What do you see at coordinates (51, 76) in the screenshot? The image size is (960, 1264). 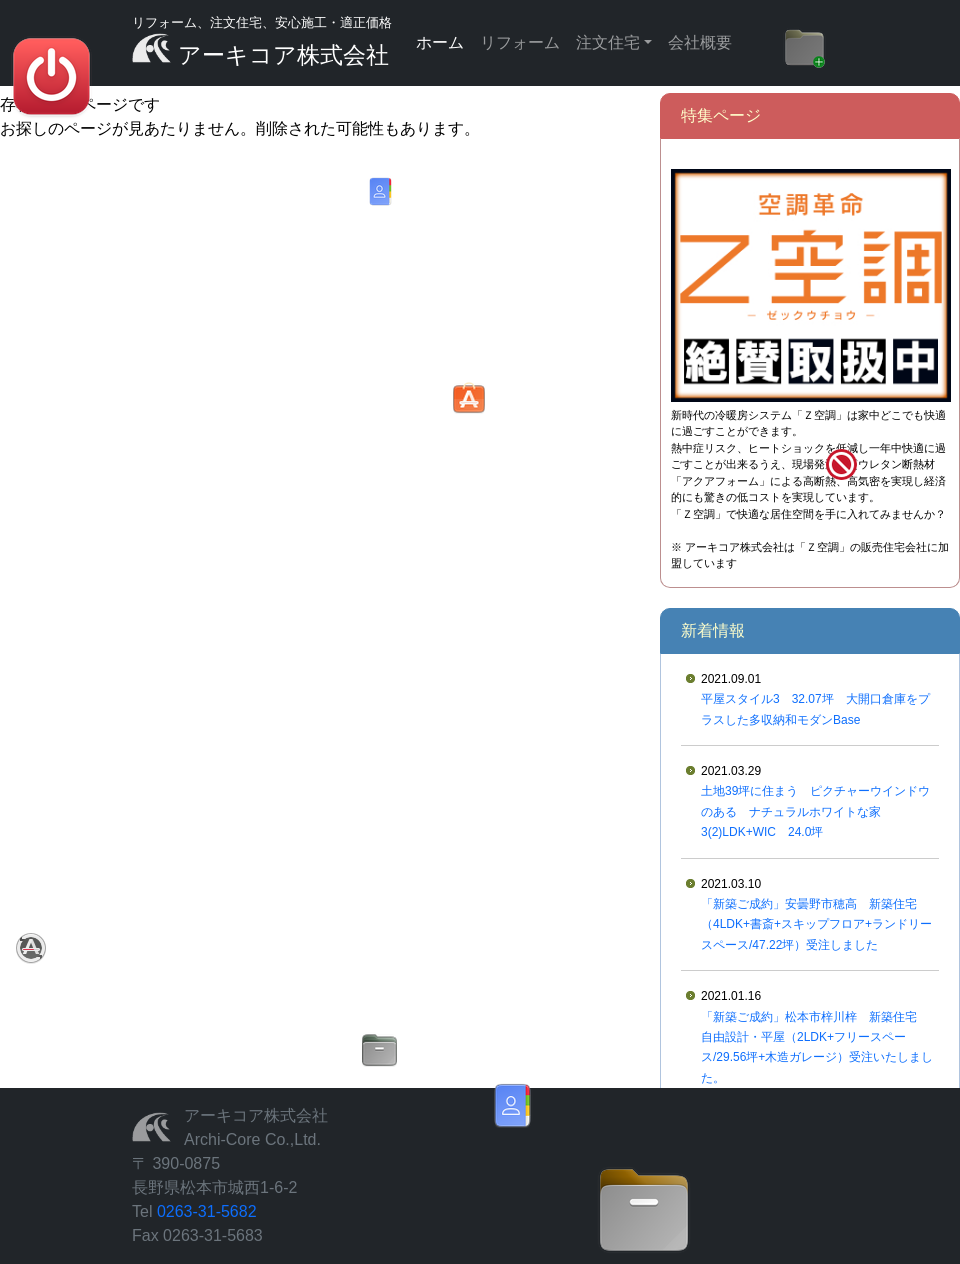 I see `shut down or power off the device` at bounding box center [51, 76].